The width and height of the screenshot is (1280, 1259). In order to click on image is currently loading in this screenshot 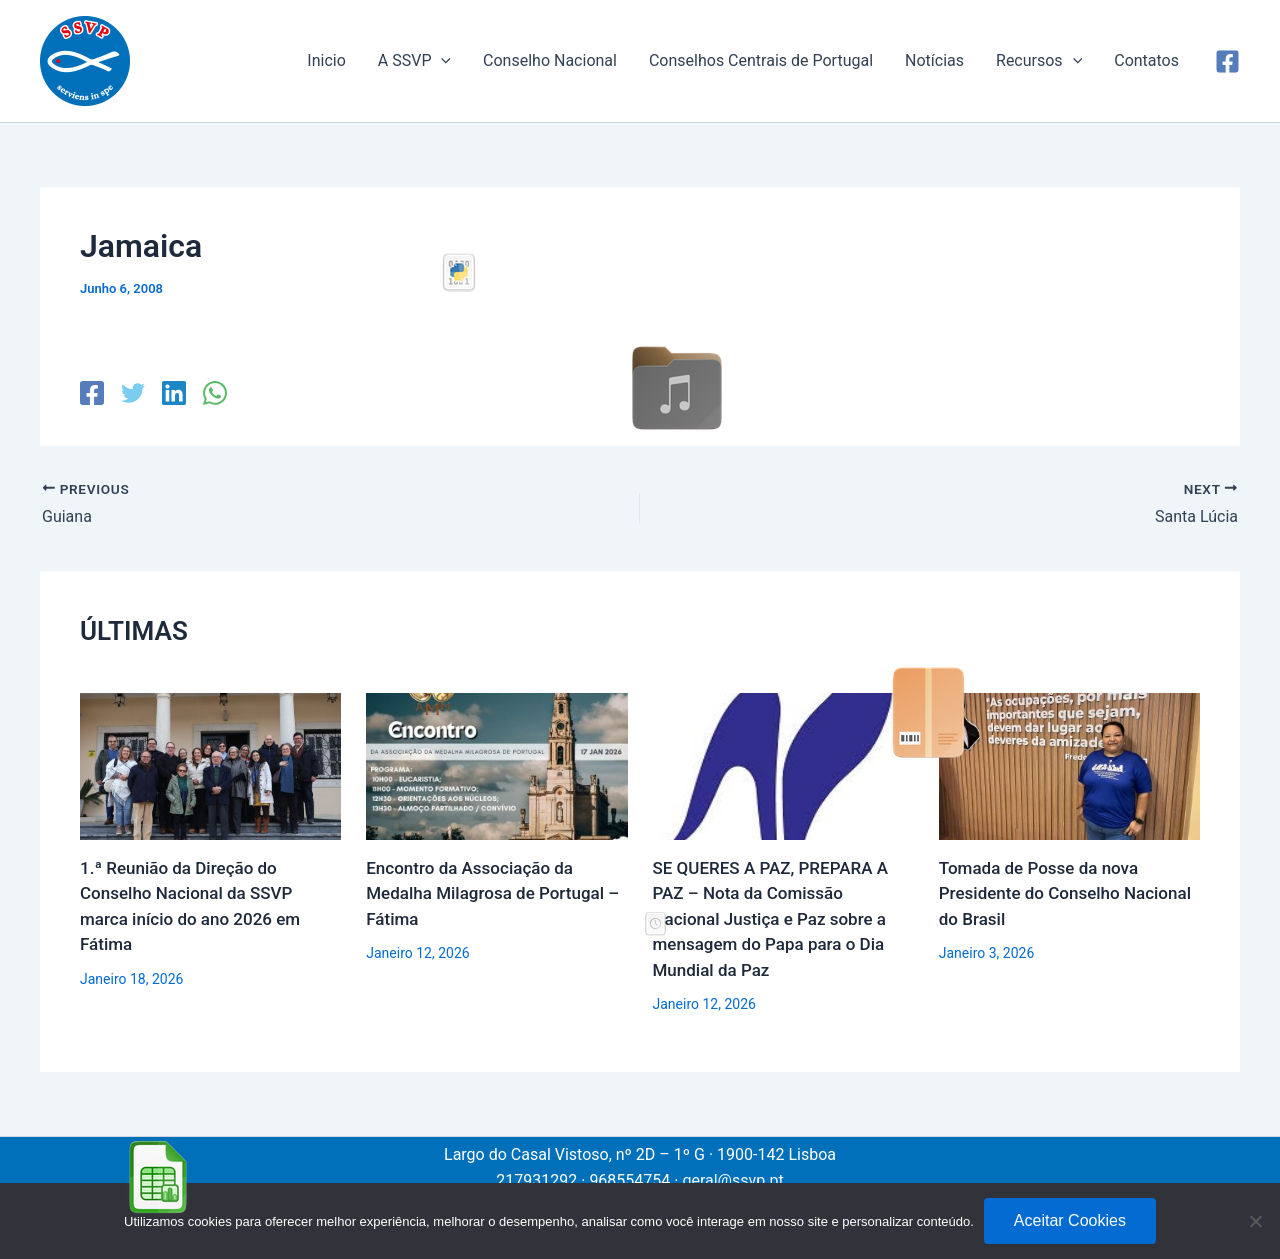, I will do `click(655, 923)`.